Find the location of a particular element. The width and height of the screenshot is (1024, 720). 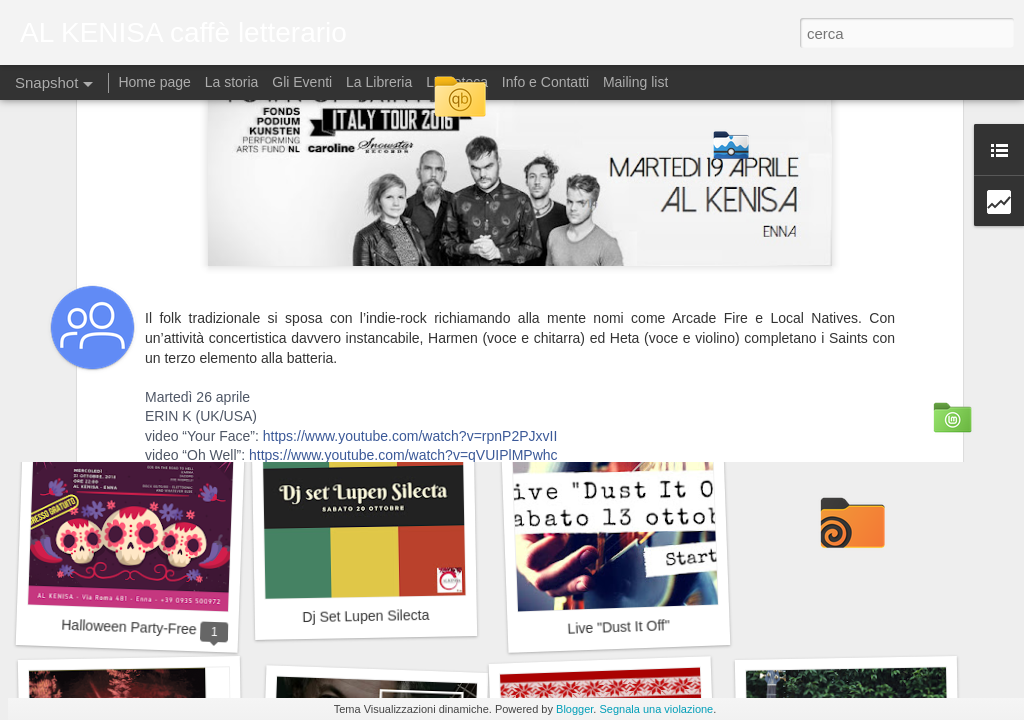

open qbittorrent downloads folder is located at coordinates (460, 98).